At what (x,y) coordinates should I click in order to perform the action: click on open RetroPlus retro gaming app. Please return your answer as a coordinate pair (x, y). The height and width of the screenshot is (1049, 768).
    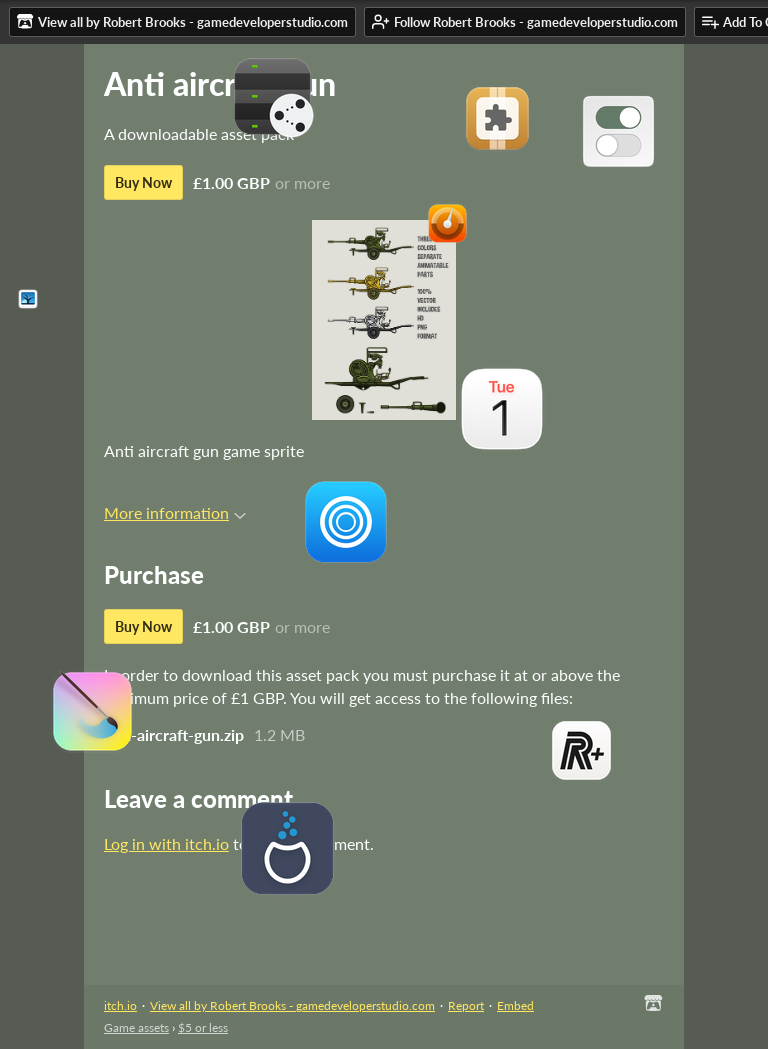
    Looking at the image, I should click on (581, 750).